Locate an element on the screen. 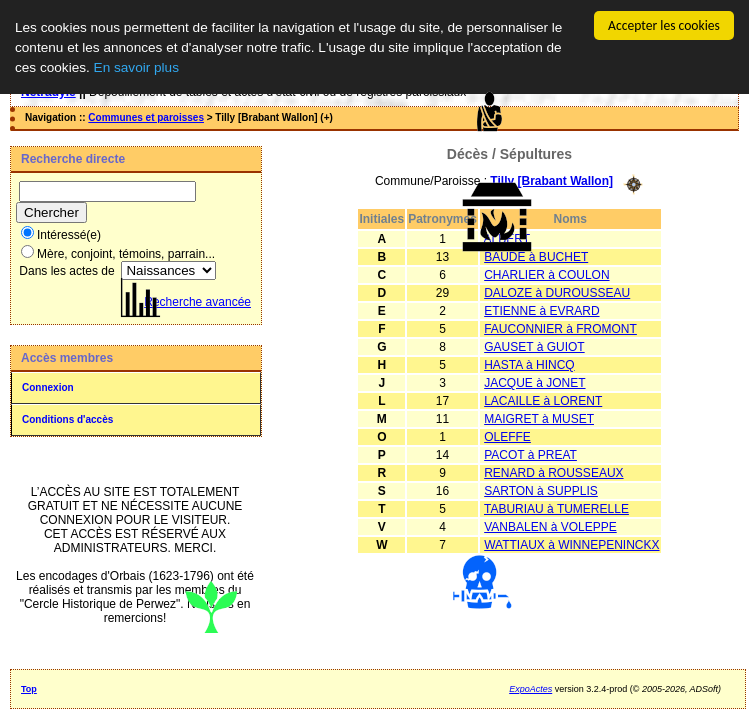 This screenshot has width=749, height=720. indicates lethal injection or poison hazard is located at coordinates (481, 582).